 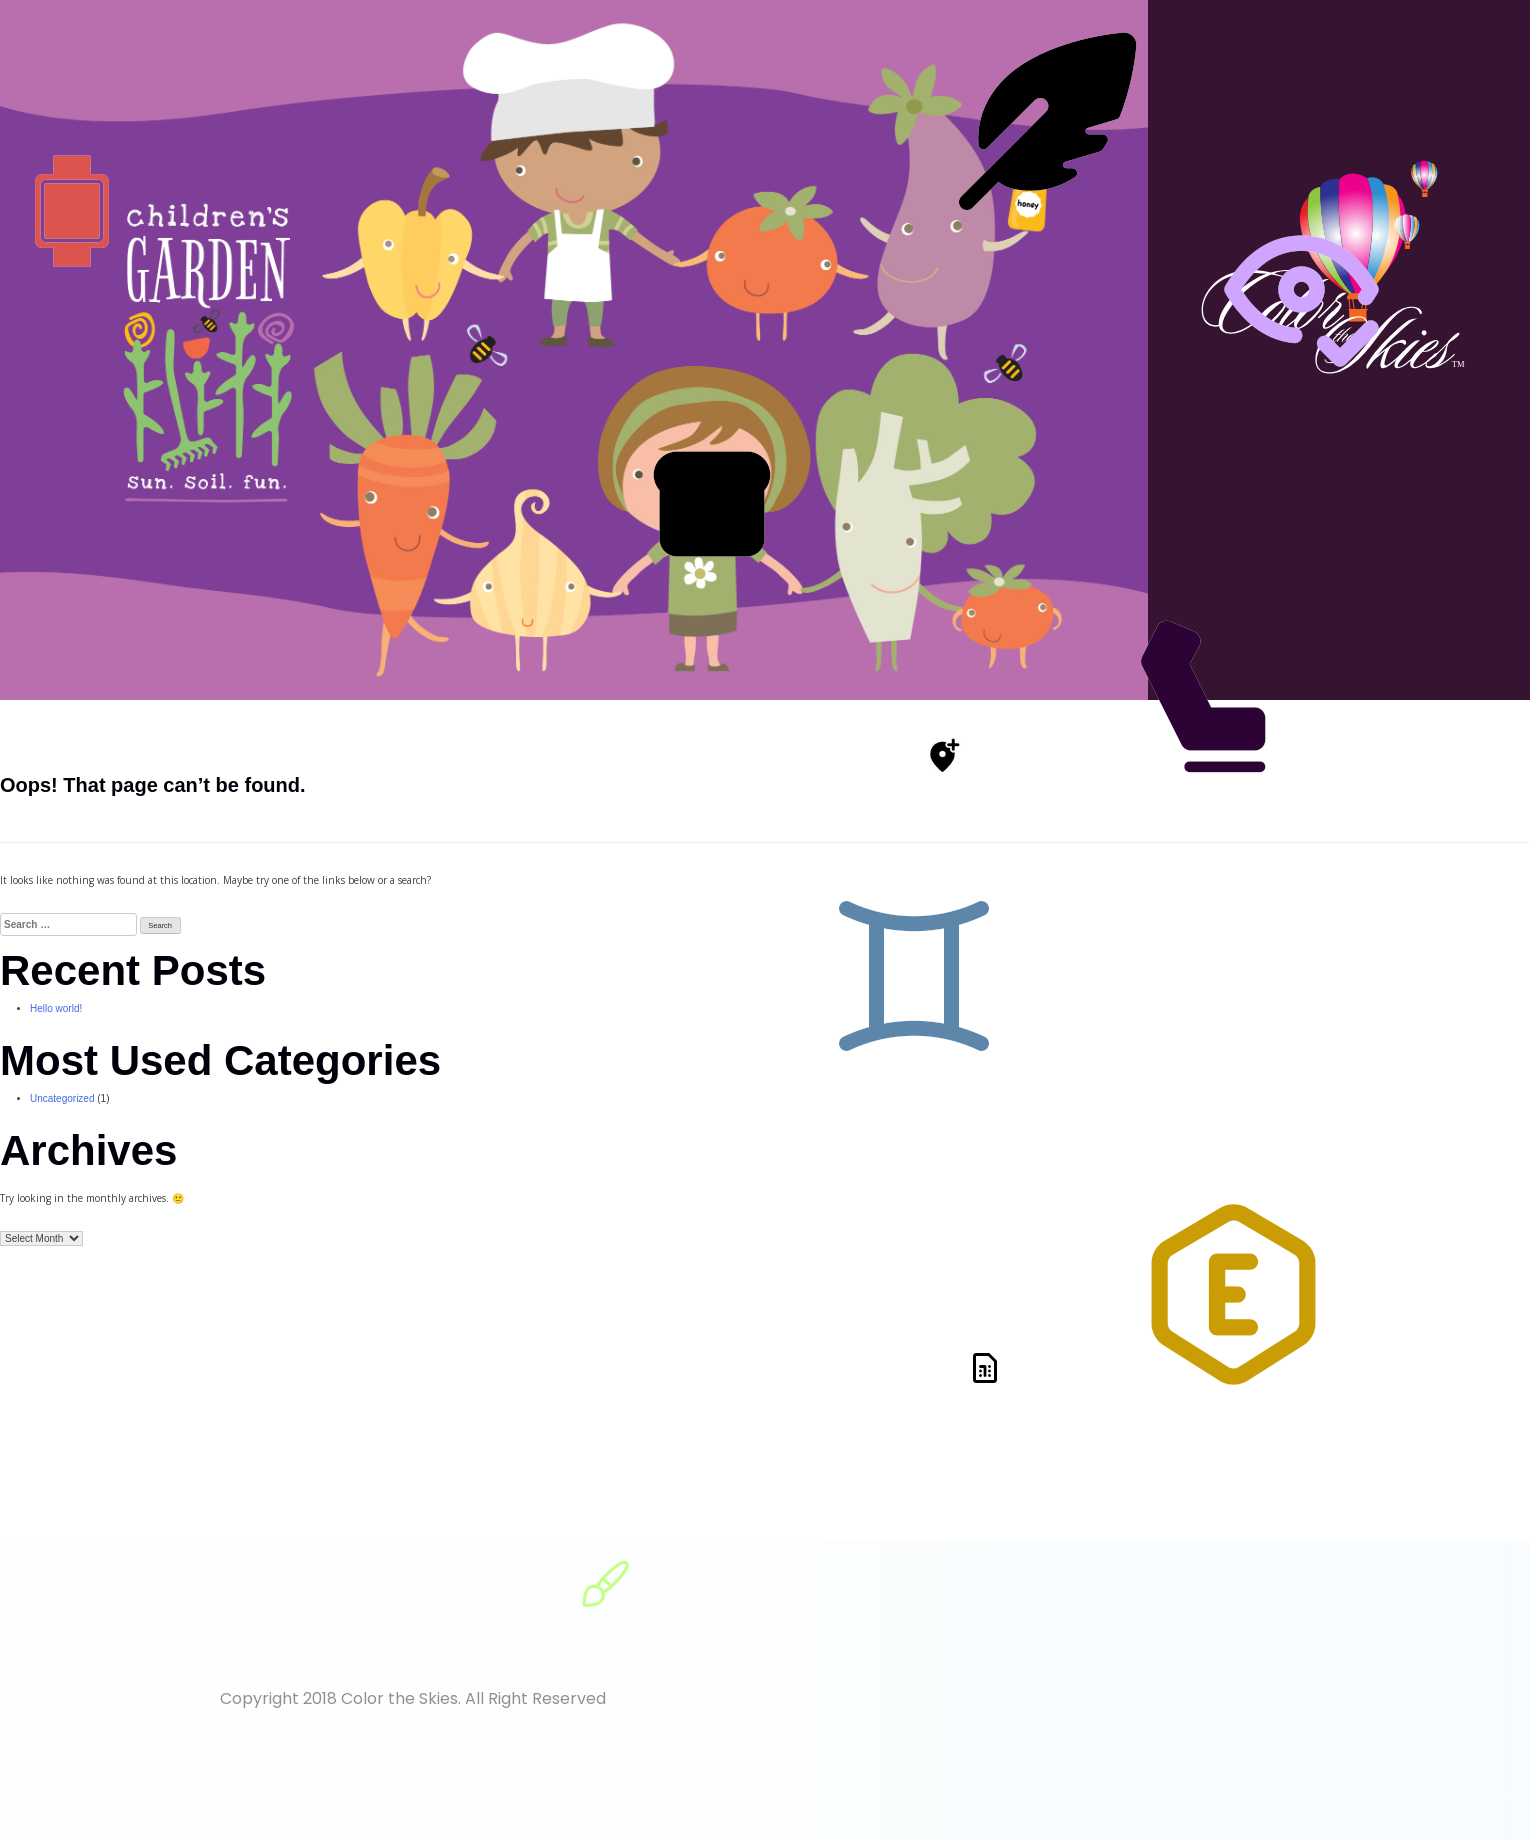 I want to click on mark item as viewed or read, so click(x=1301, y=289).